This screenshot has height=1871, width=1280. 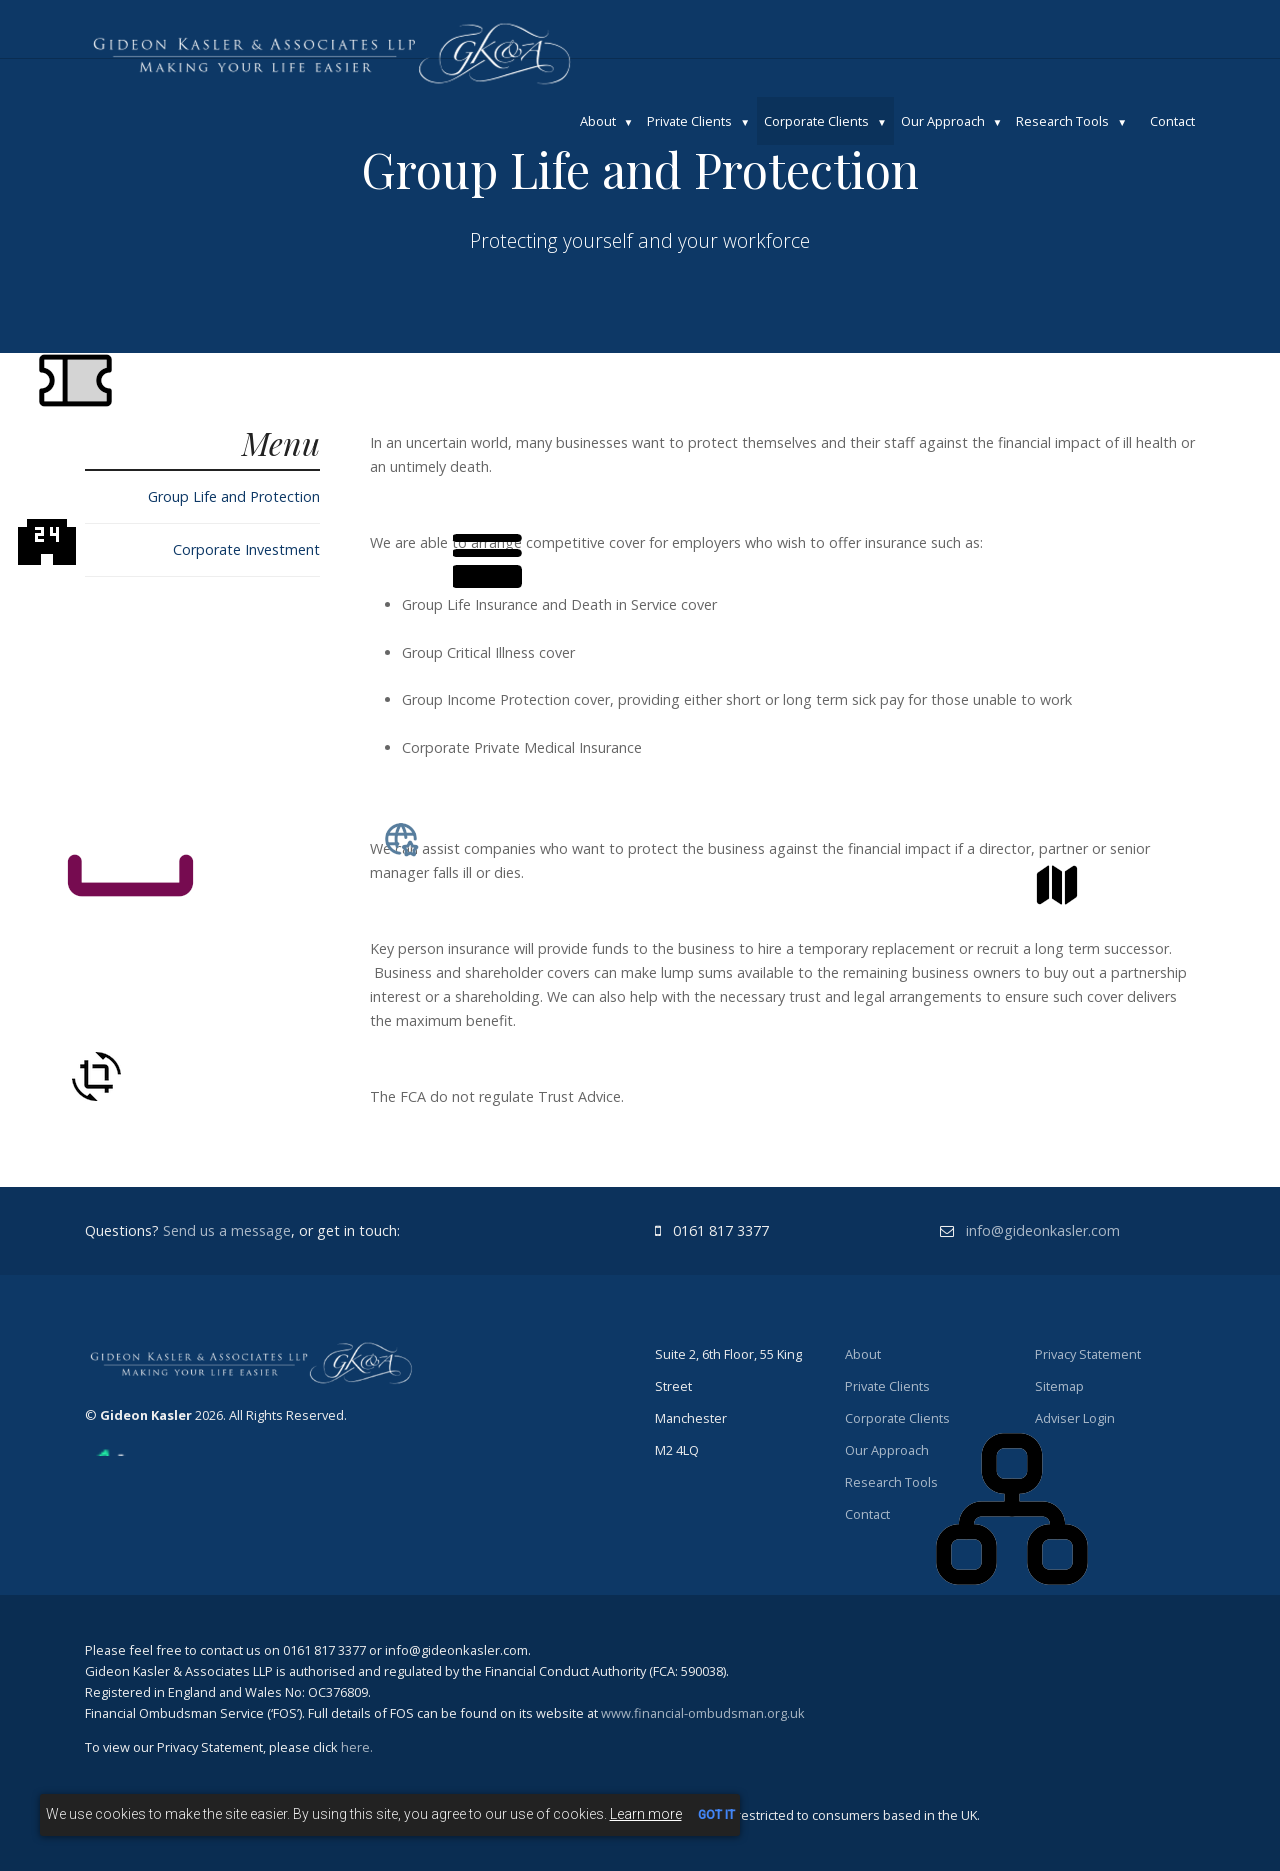 What do you see at coordinates (130, 875) in the screenshot?
I see `insert a space character` at bounding box center [130, 875].